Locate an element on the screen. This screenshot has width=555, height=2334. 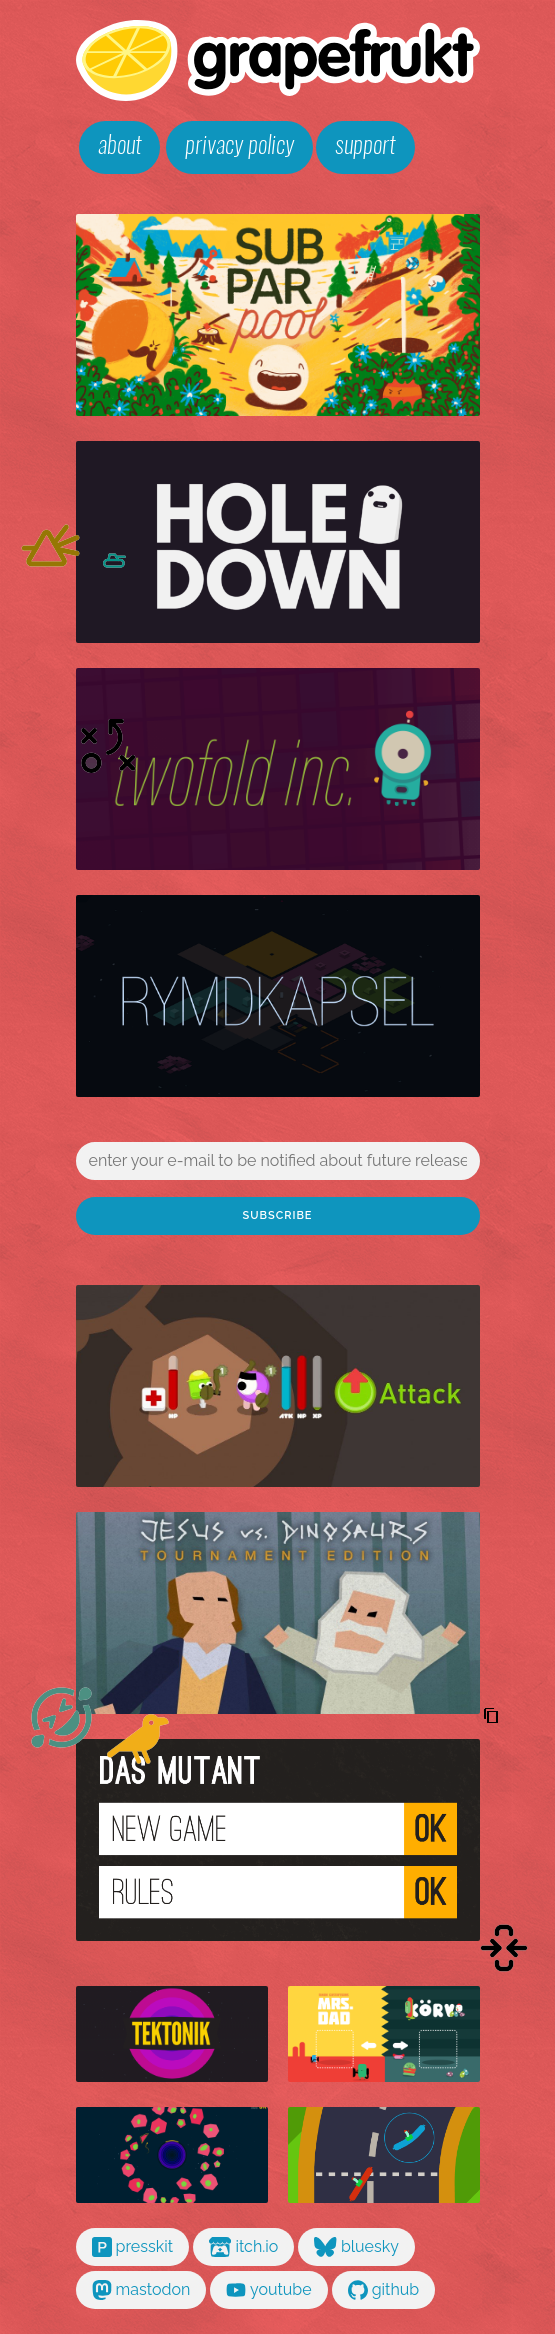
crow icon from fontawesome icon set is located at coordinates (138, 1739).